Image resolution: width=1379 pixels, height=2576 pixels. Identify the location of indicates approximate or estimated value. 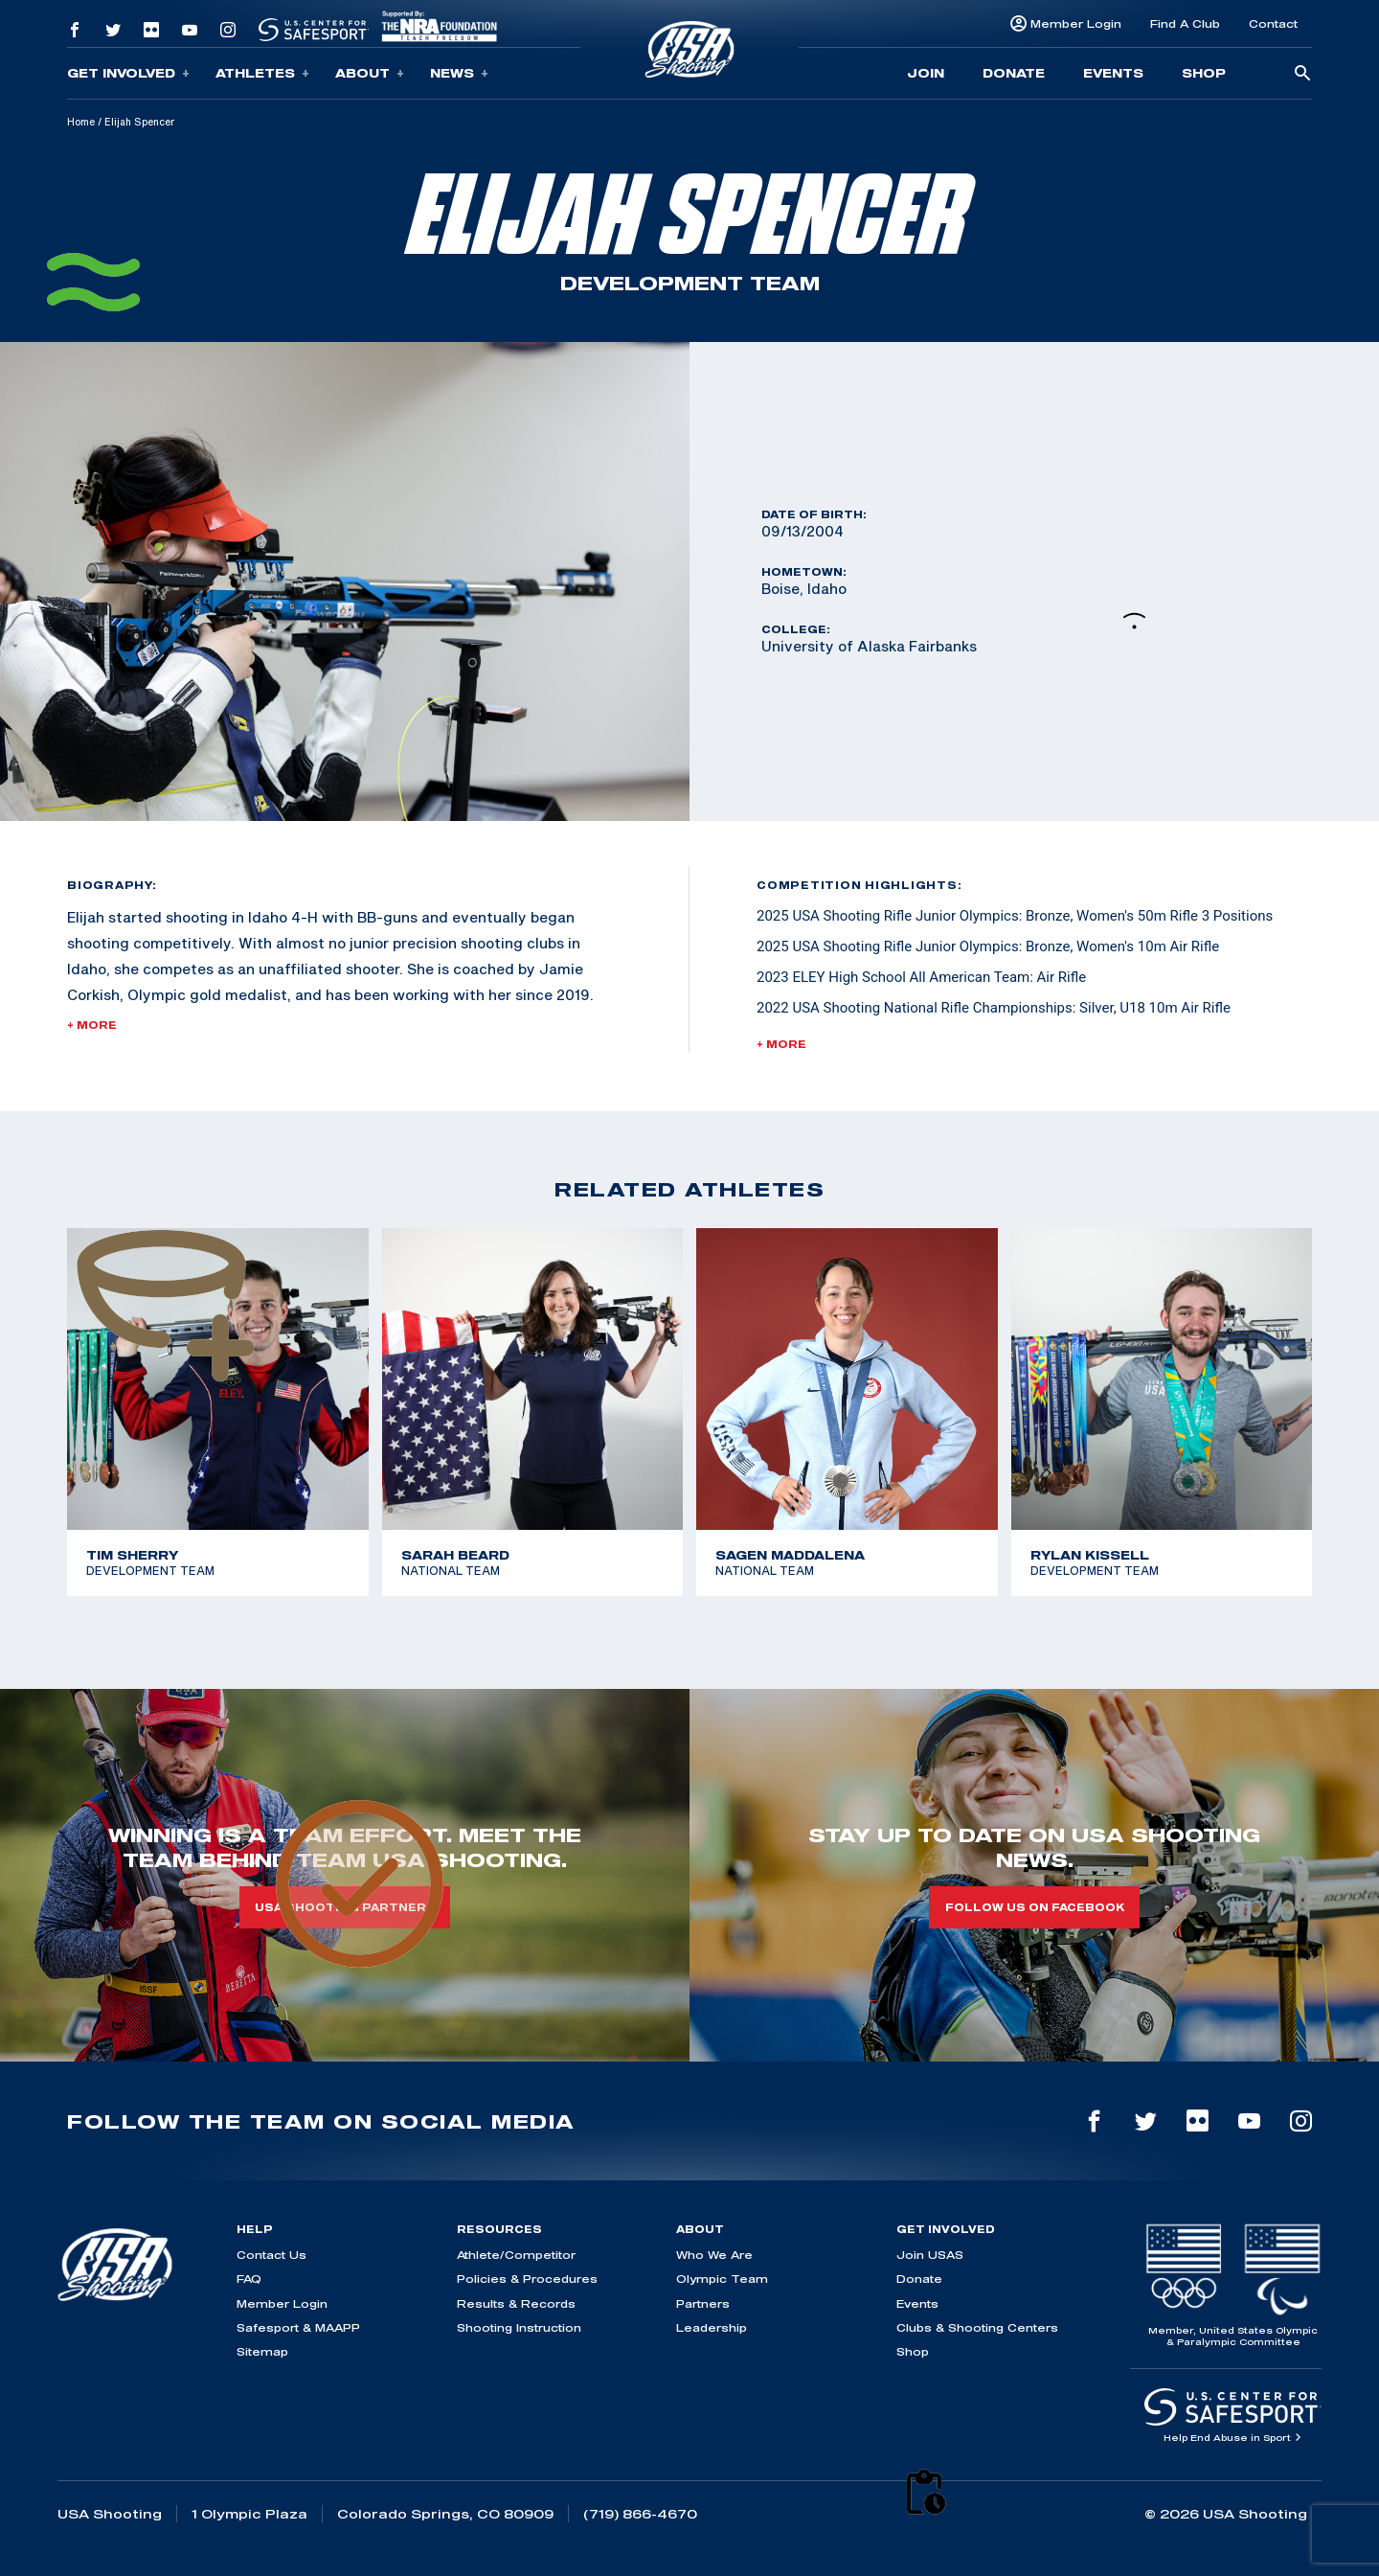
(93, 282).